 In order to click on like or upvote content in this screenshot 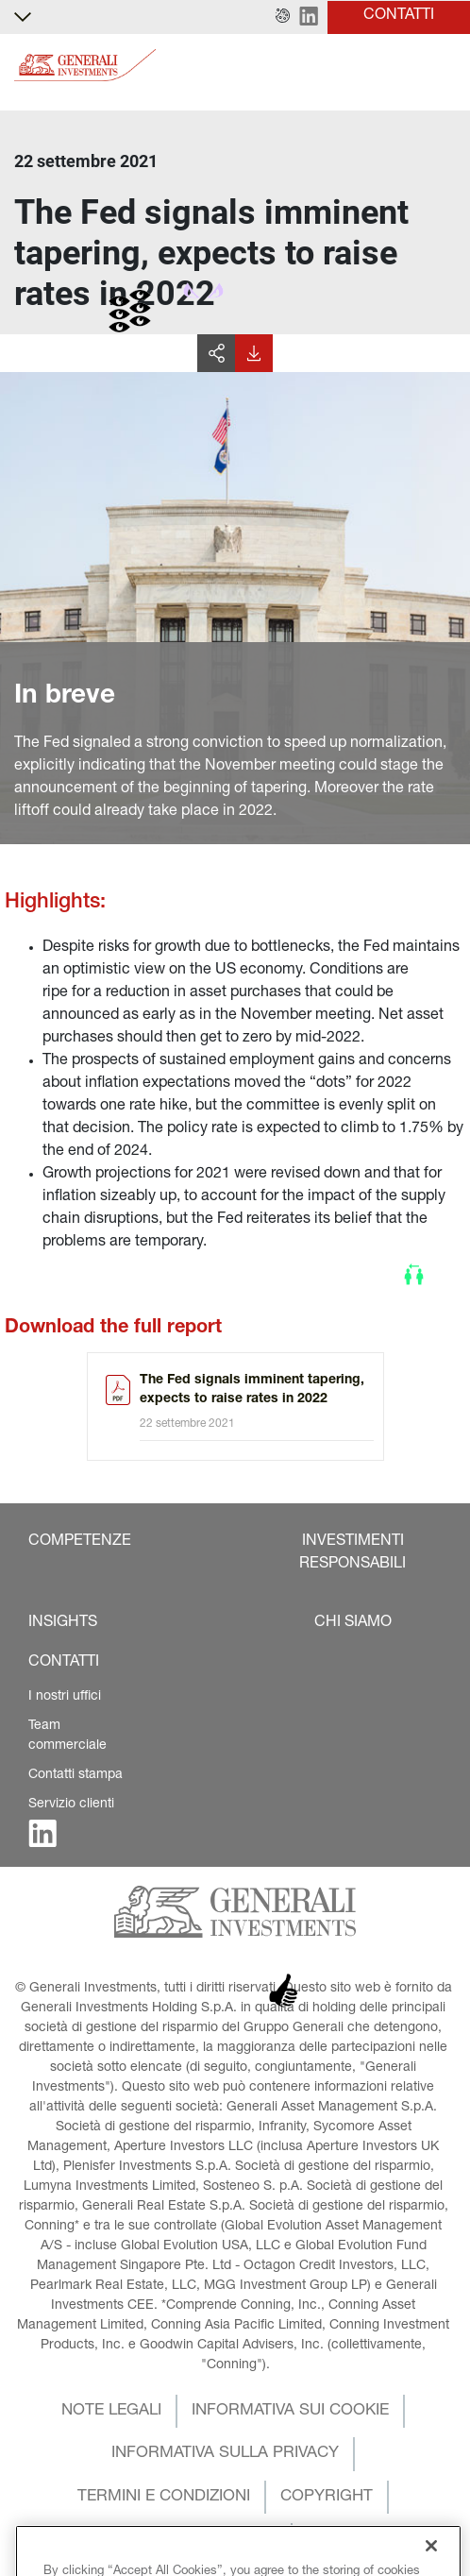, I will do `click(284, 1991)`.